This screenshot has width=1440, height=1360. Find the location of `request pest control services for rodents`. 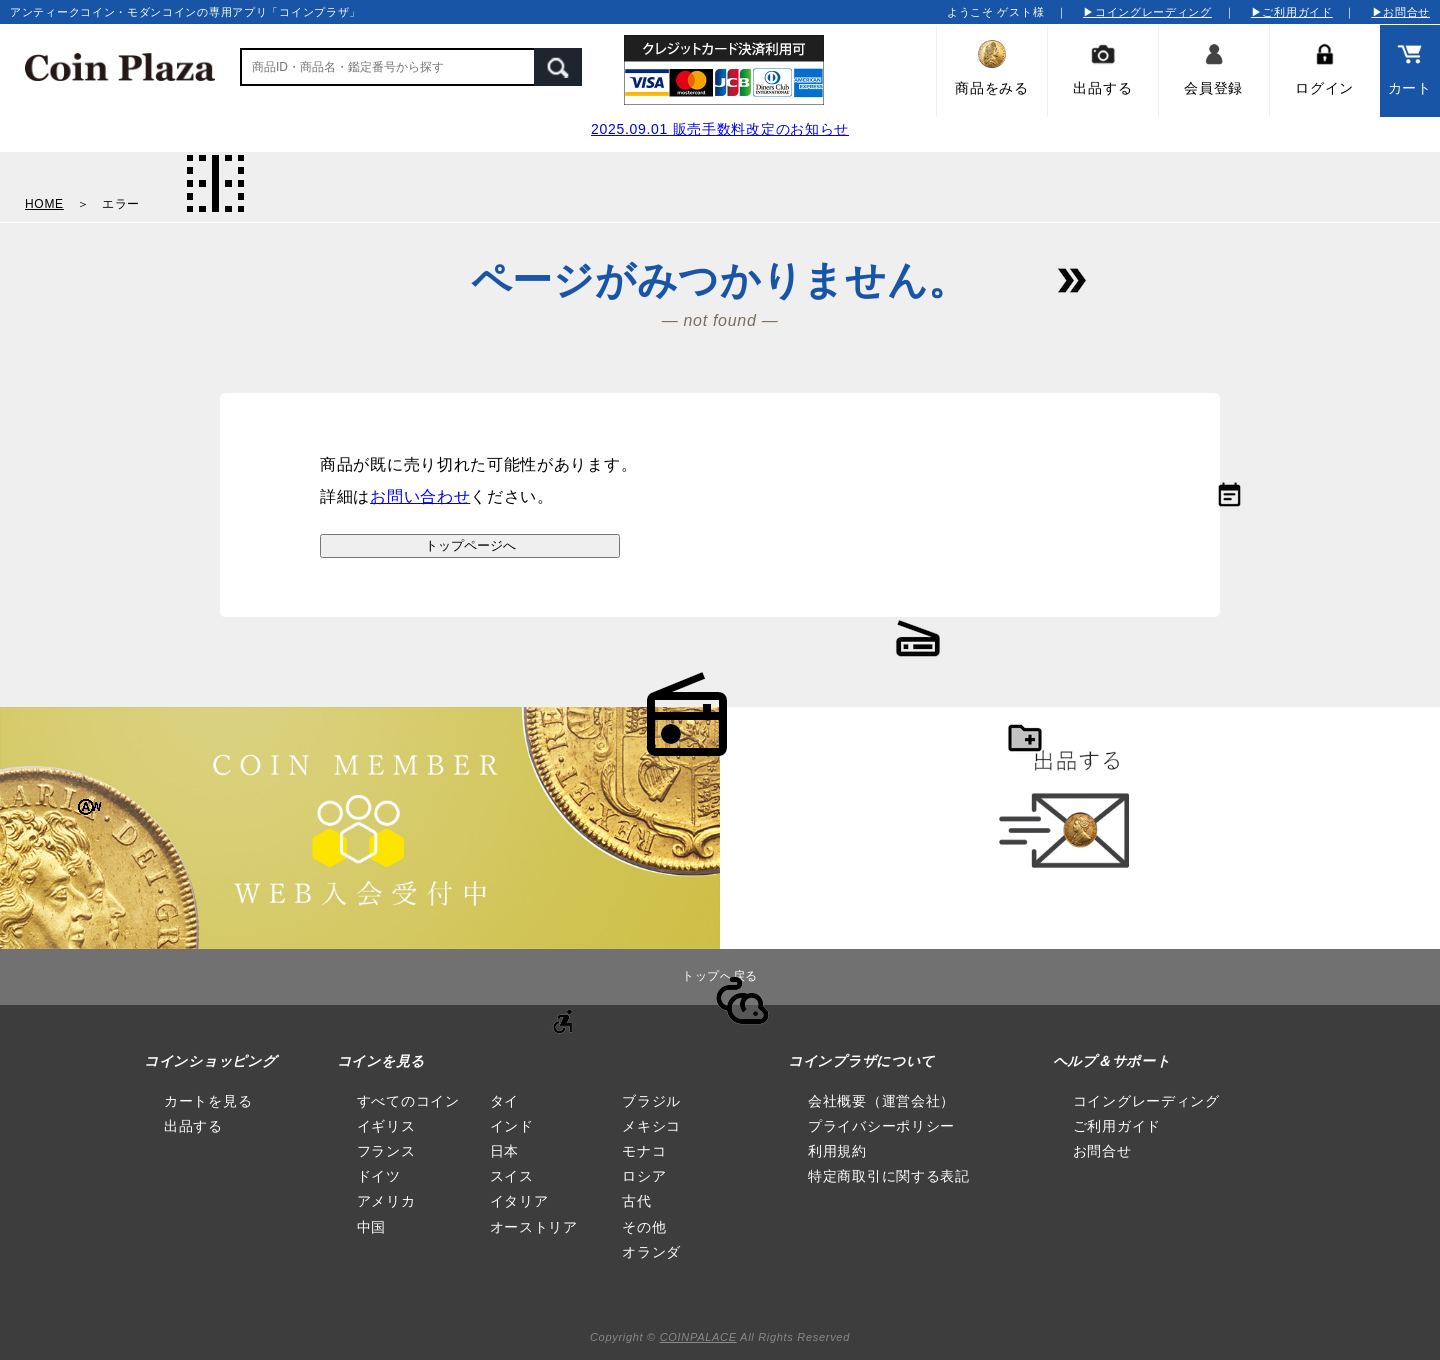

request pest control services for rodents is located at coordinates (742, 1000).